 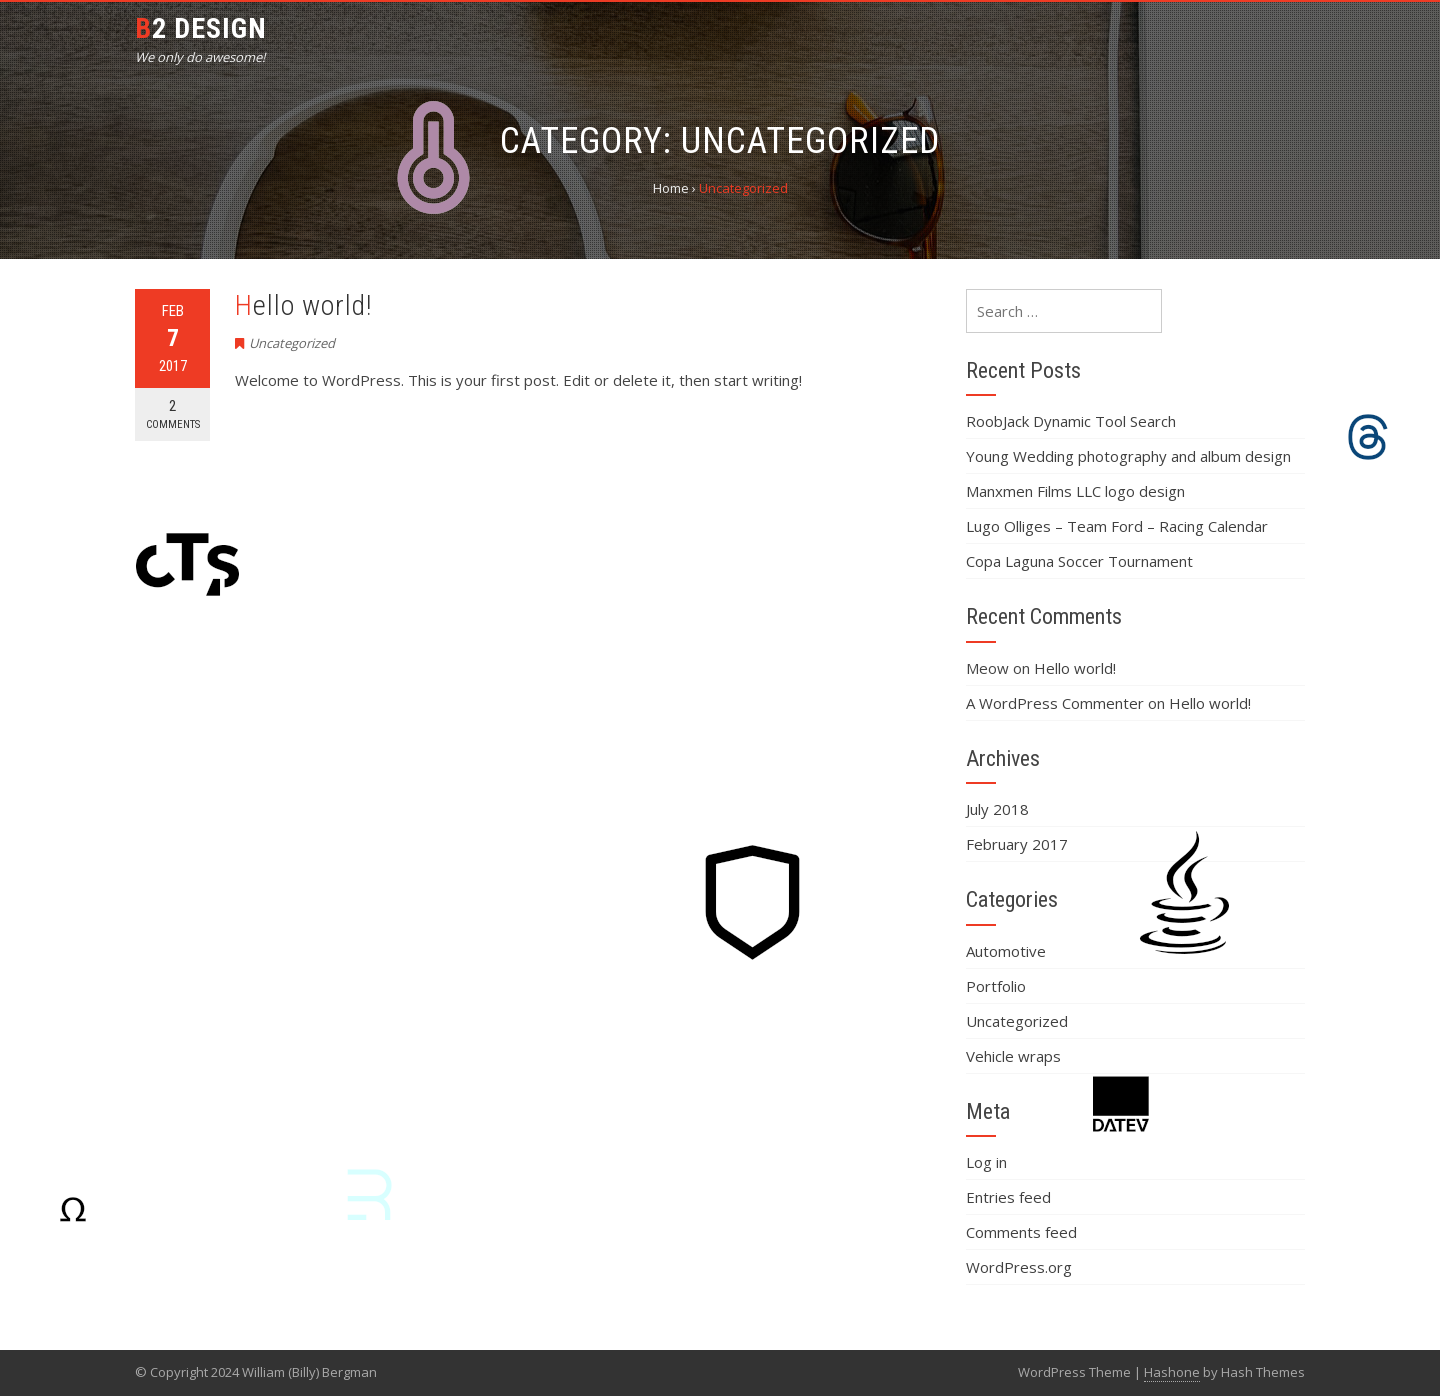 I want to click on access DATEV accounting software, so click(x=1121, y=1104).